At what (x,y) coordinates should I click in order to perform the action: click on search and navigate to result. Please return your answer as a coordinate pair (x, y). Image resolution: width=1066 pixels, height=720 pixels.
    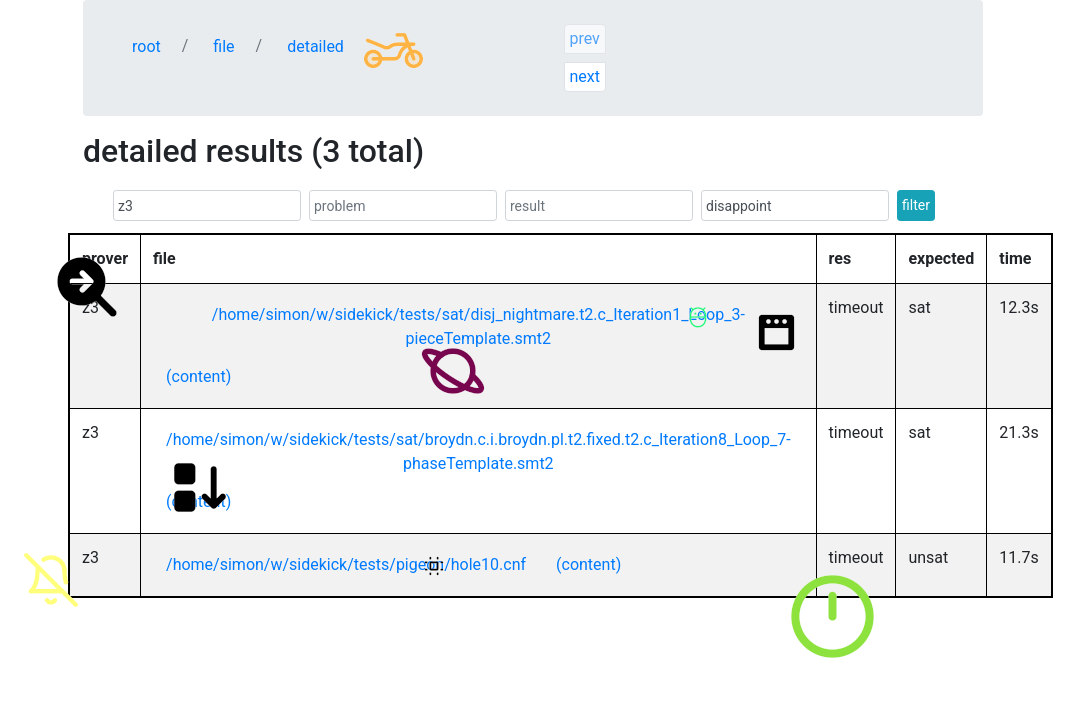
    Looking at the image, I should click on (87, 287).